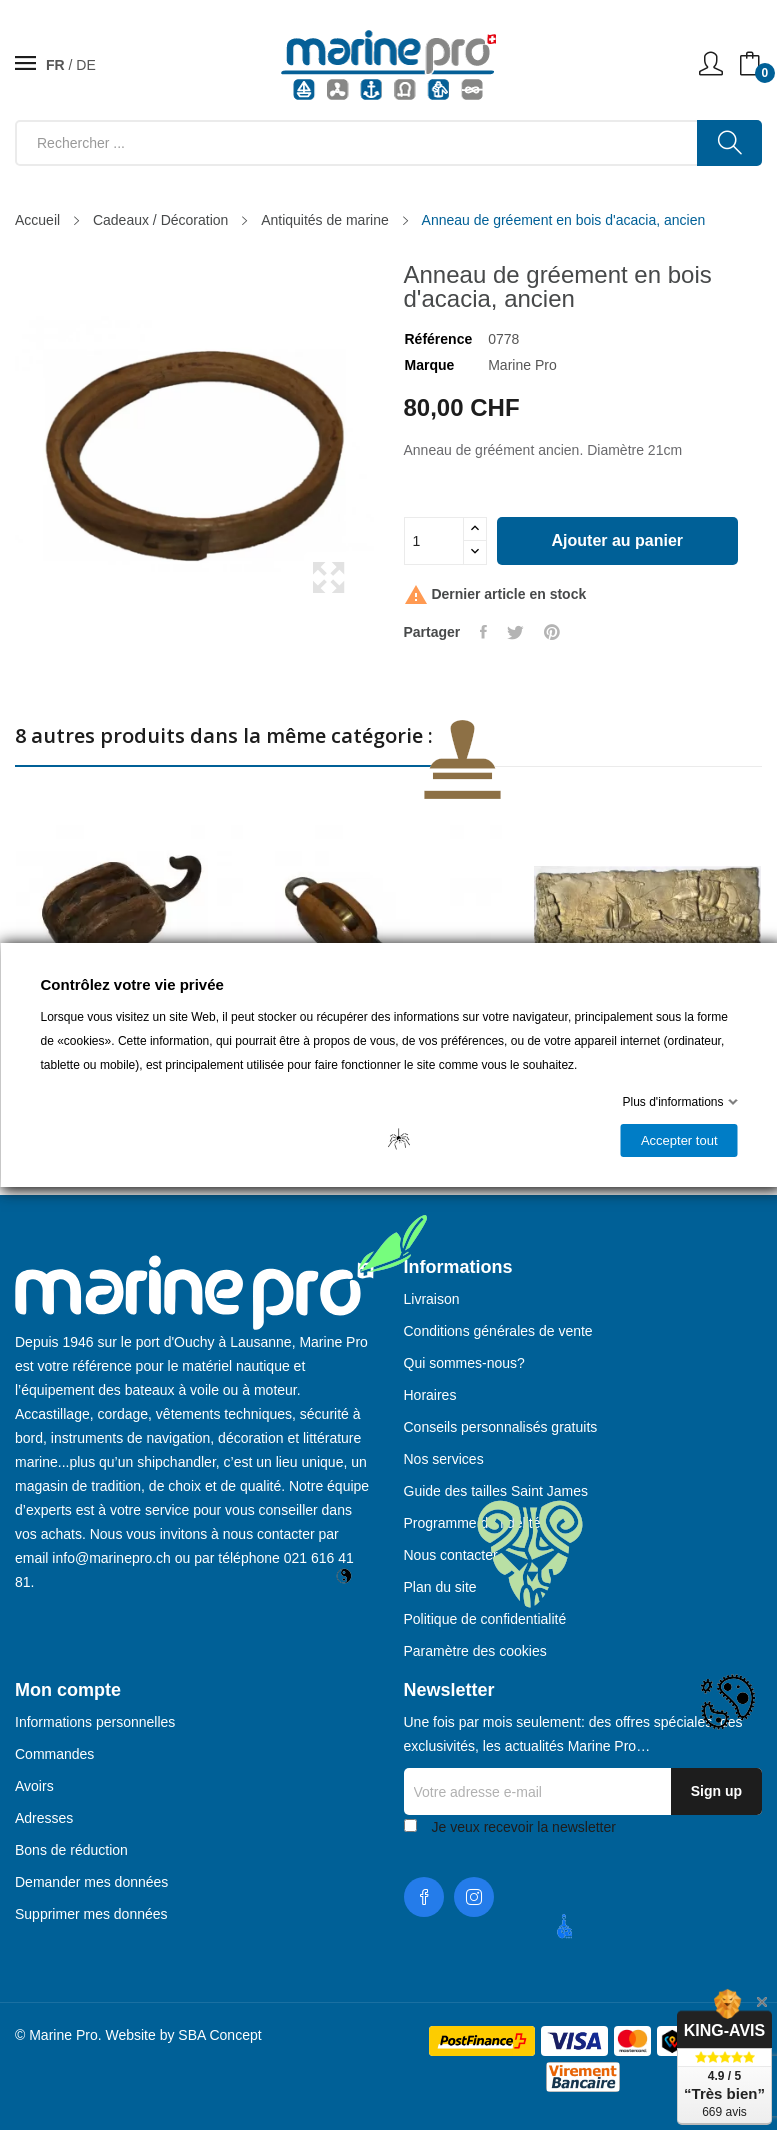 This screenshot has height=2130, width=777. What do you see at coordinates (564, 1926) in the screenshot?
I see `access dark or horror-themed game settings` at bounding box center [564, 1926].